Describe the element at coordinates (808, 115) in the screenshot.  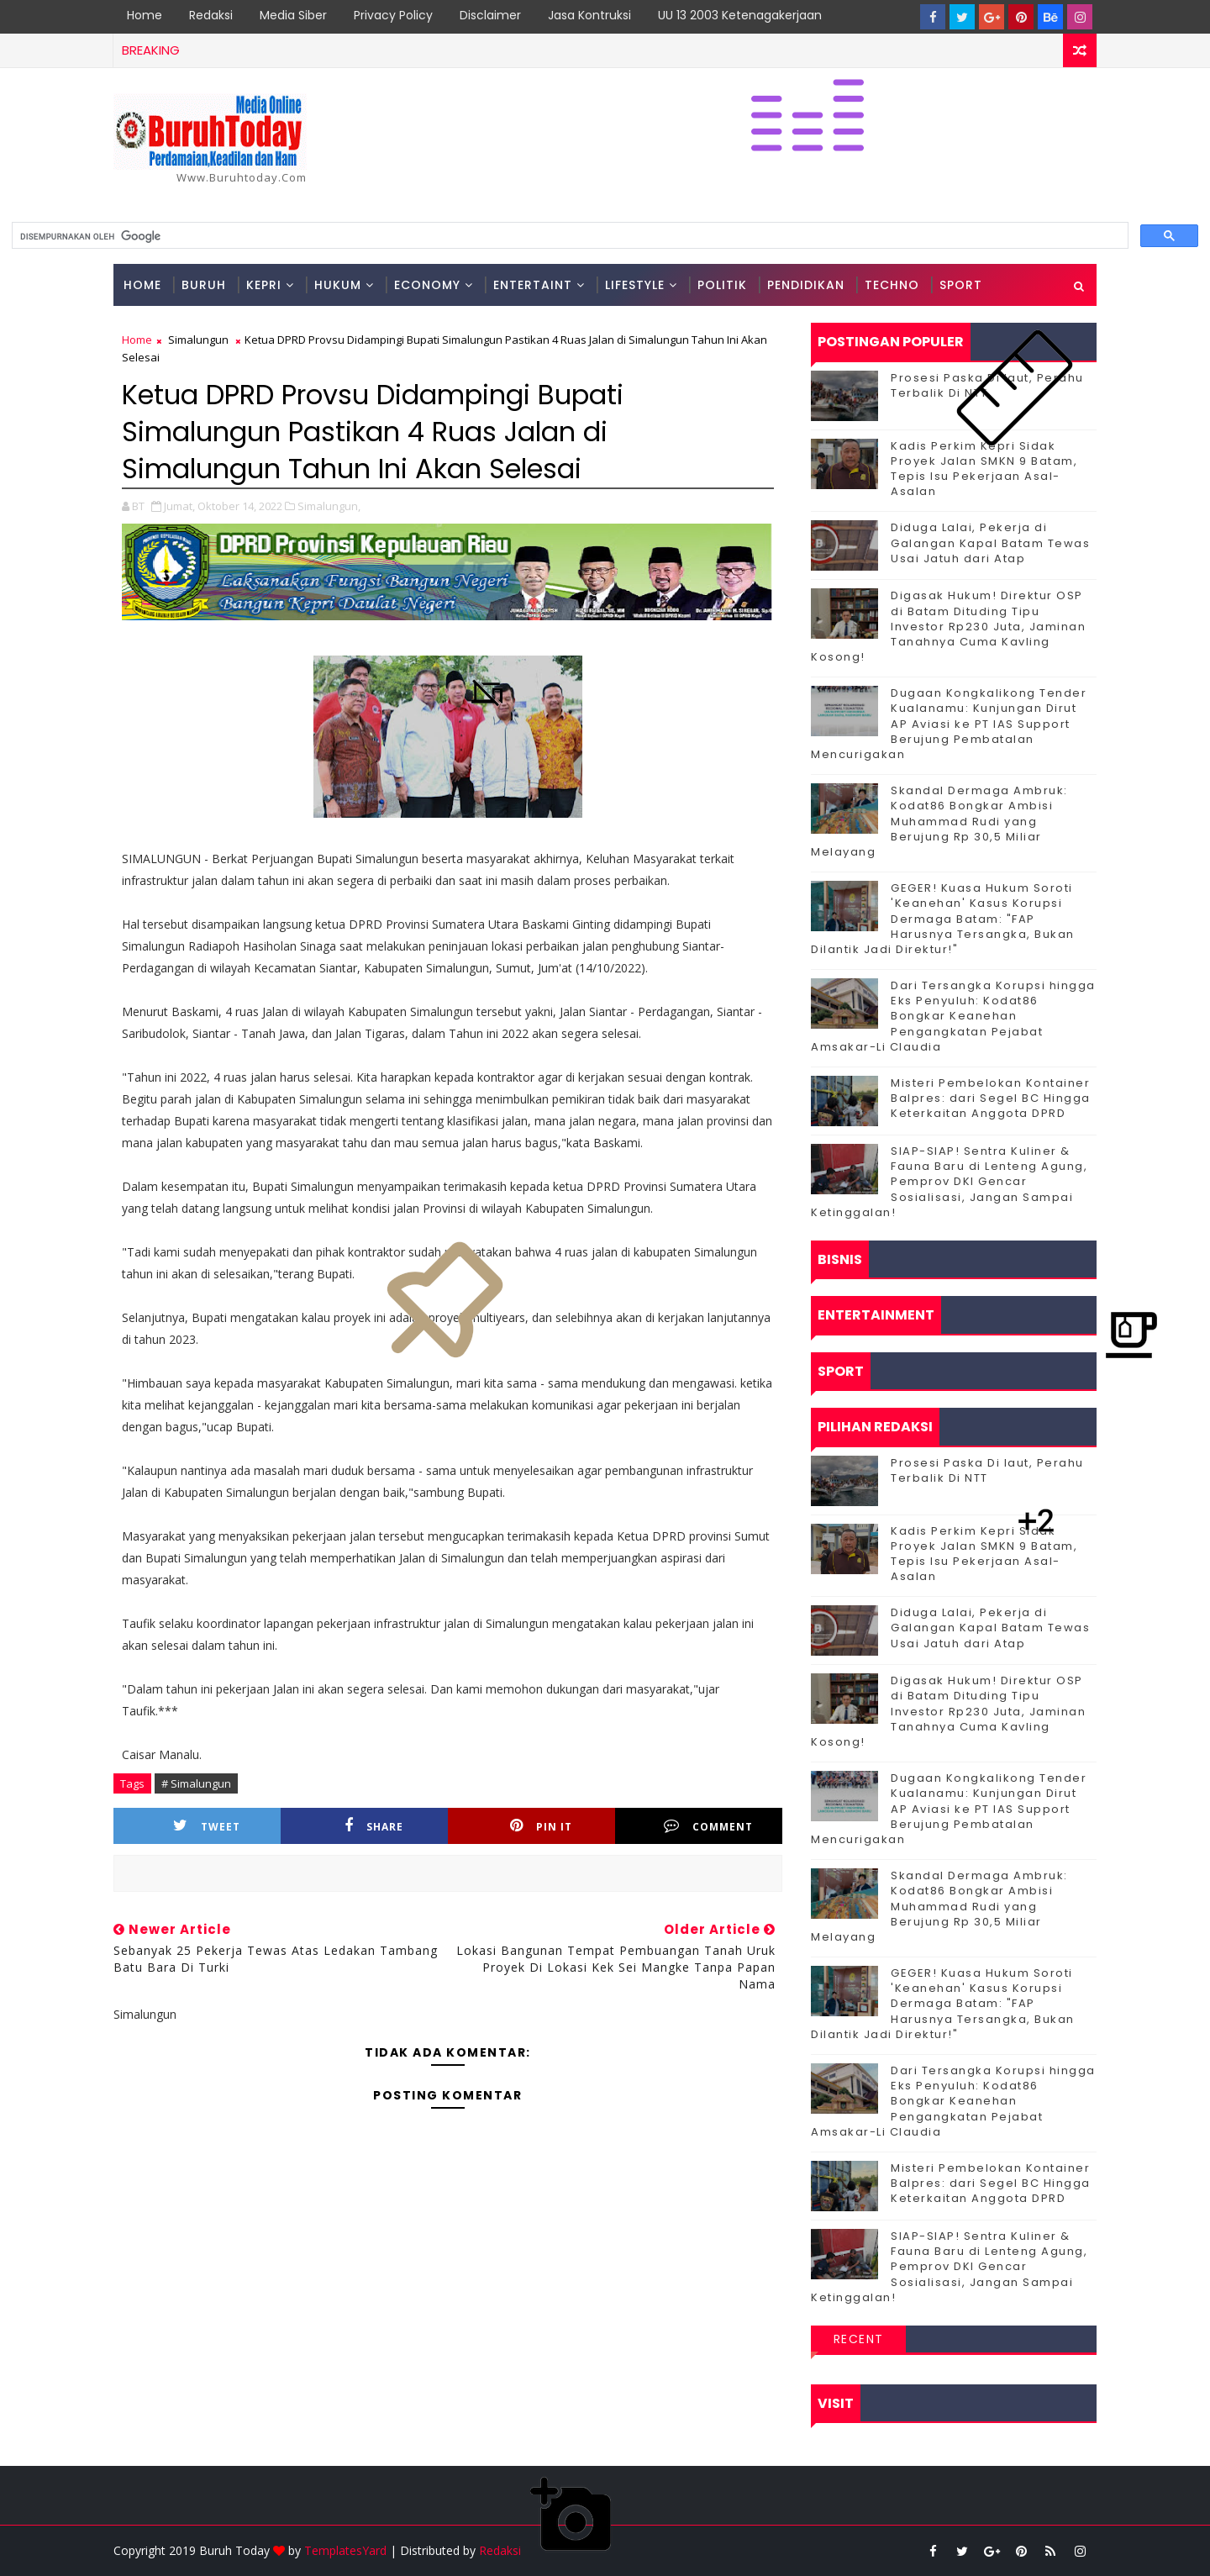
I see `adjust audio equalizer settings` at that location.